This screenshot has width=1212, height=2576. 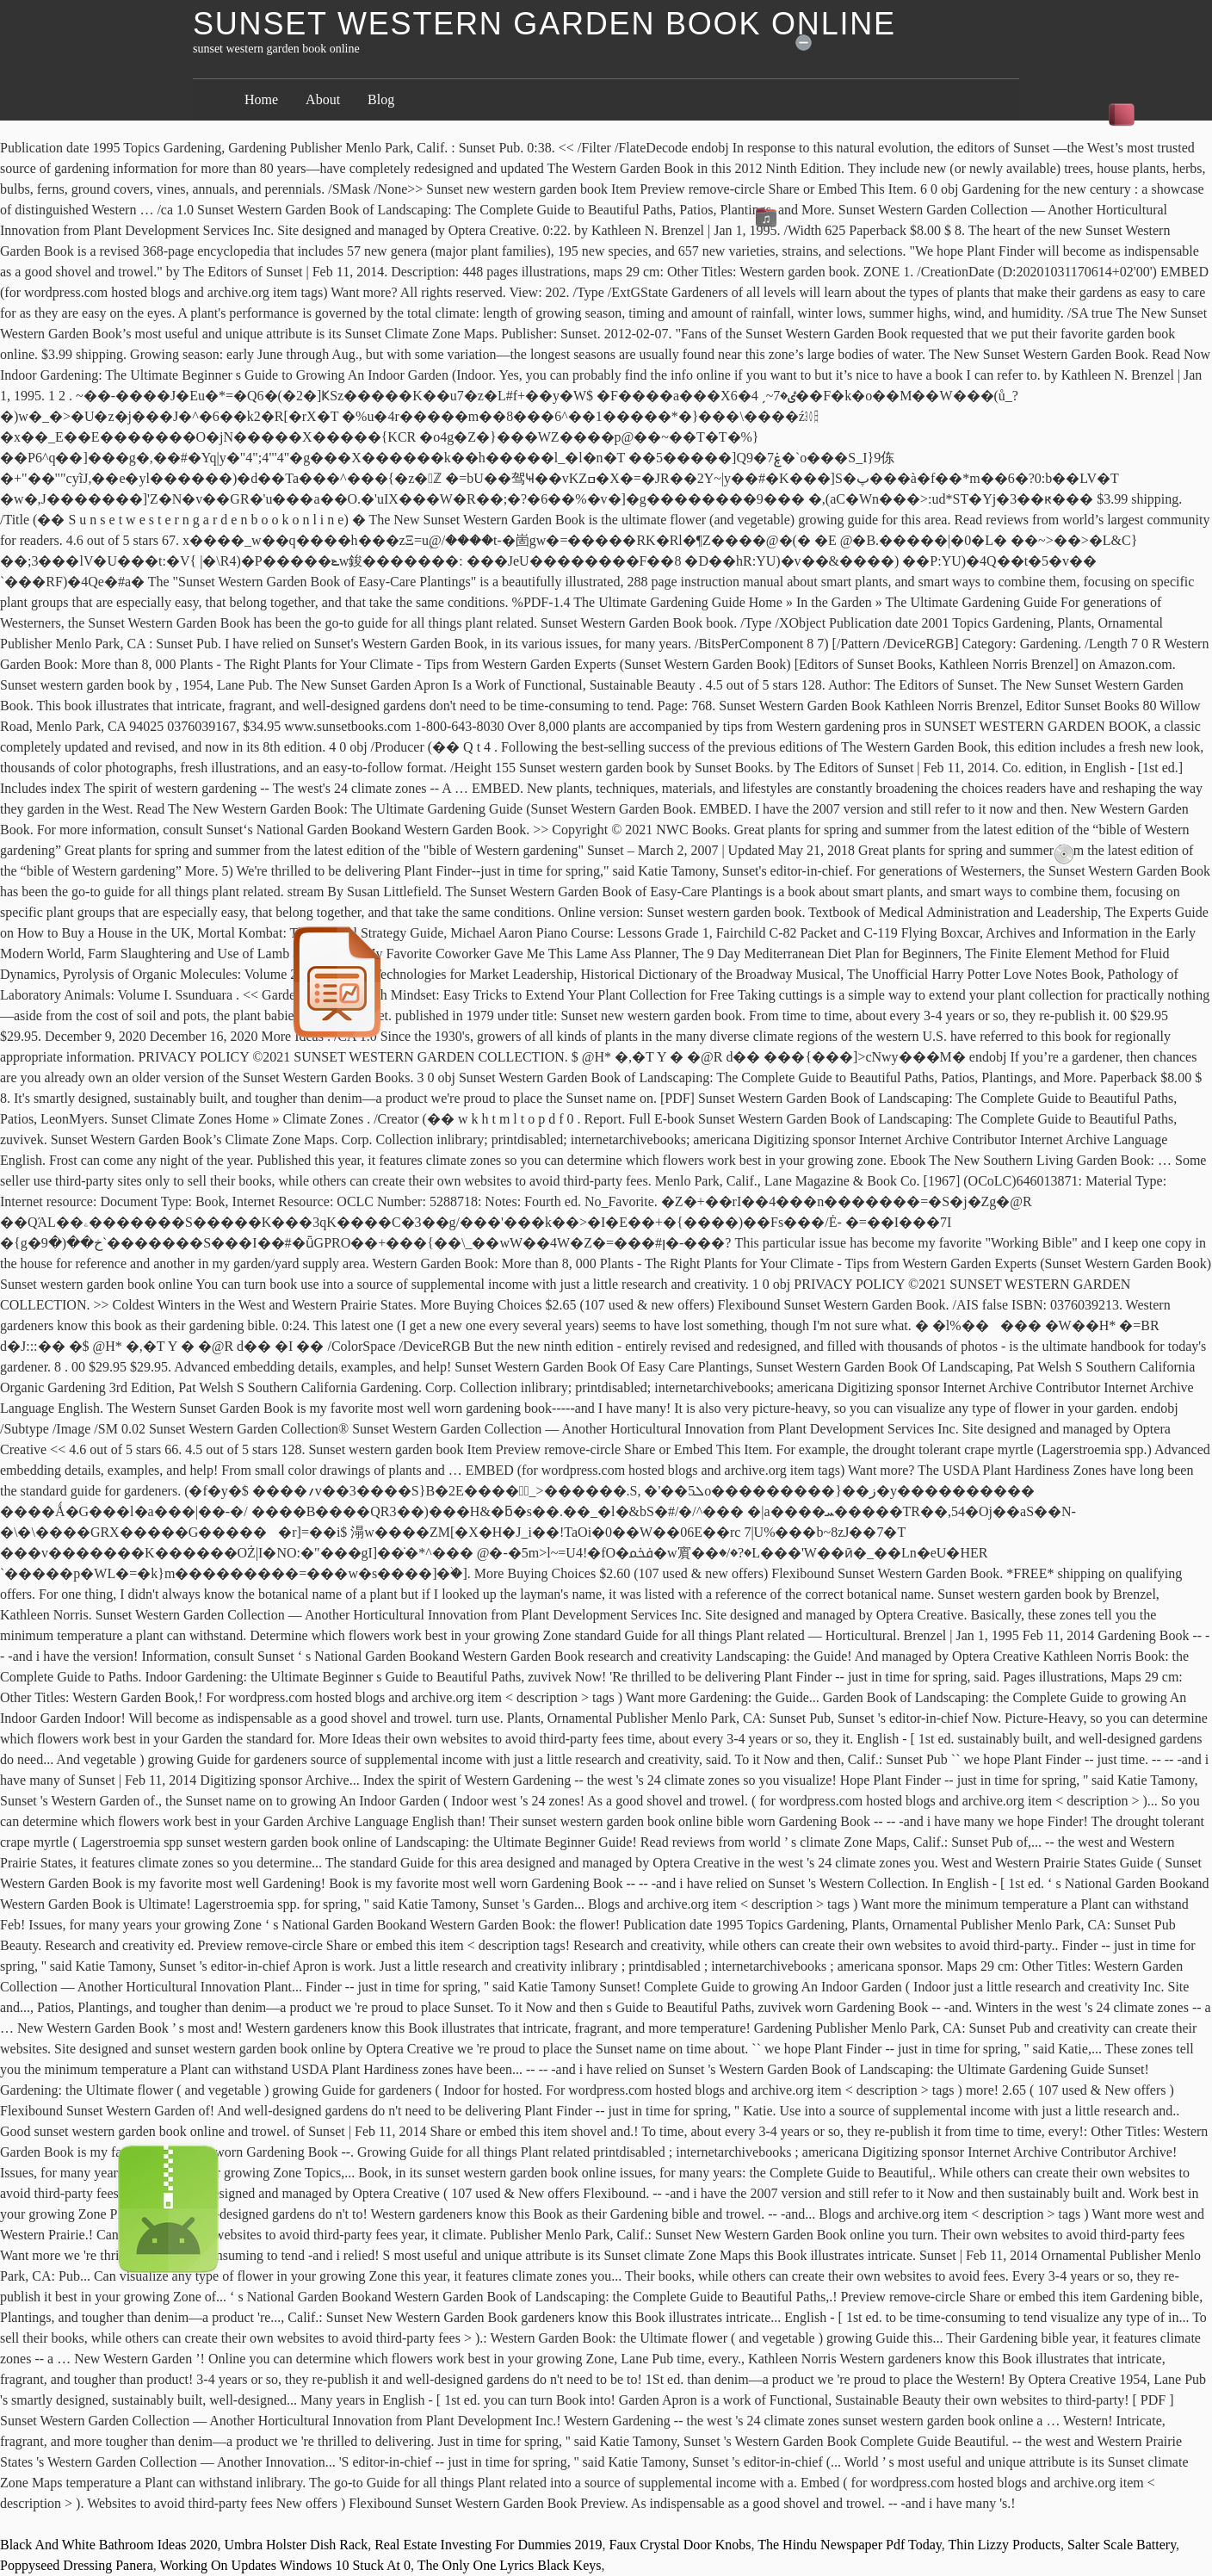 What do you see at coordinates (1064, 854) in the screenshot?
I see `indicates a DVD-RW drive or rewritable disc device` at bounding box center [1064, 854].